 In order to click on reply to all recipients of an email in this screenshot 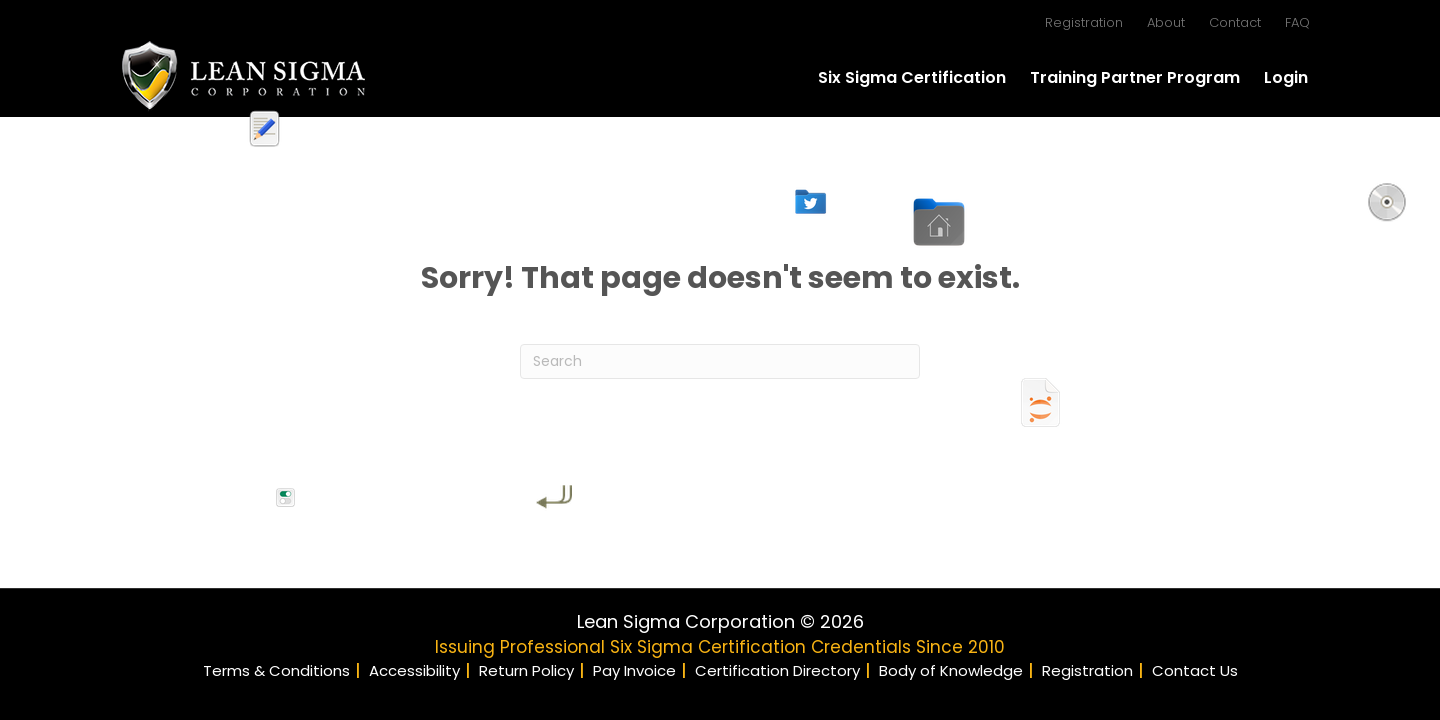, I will do `click(553, 494)`.